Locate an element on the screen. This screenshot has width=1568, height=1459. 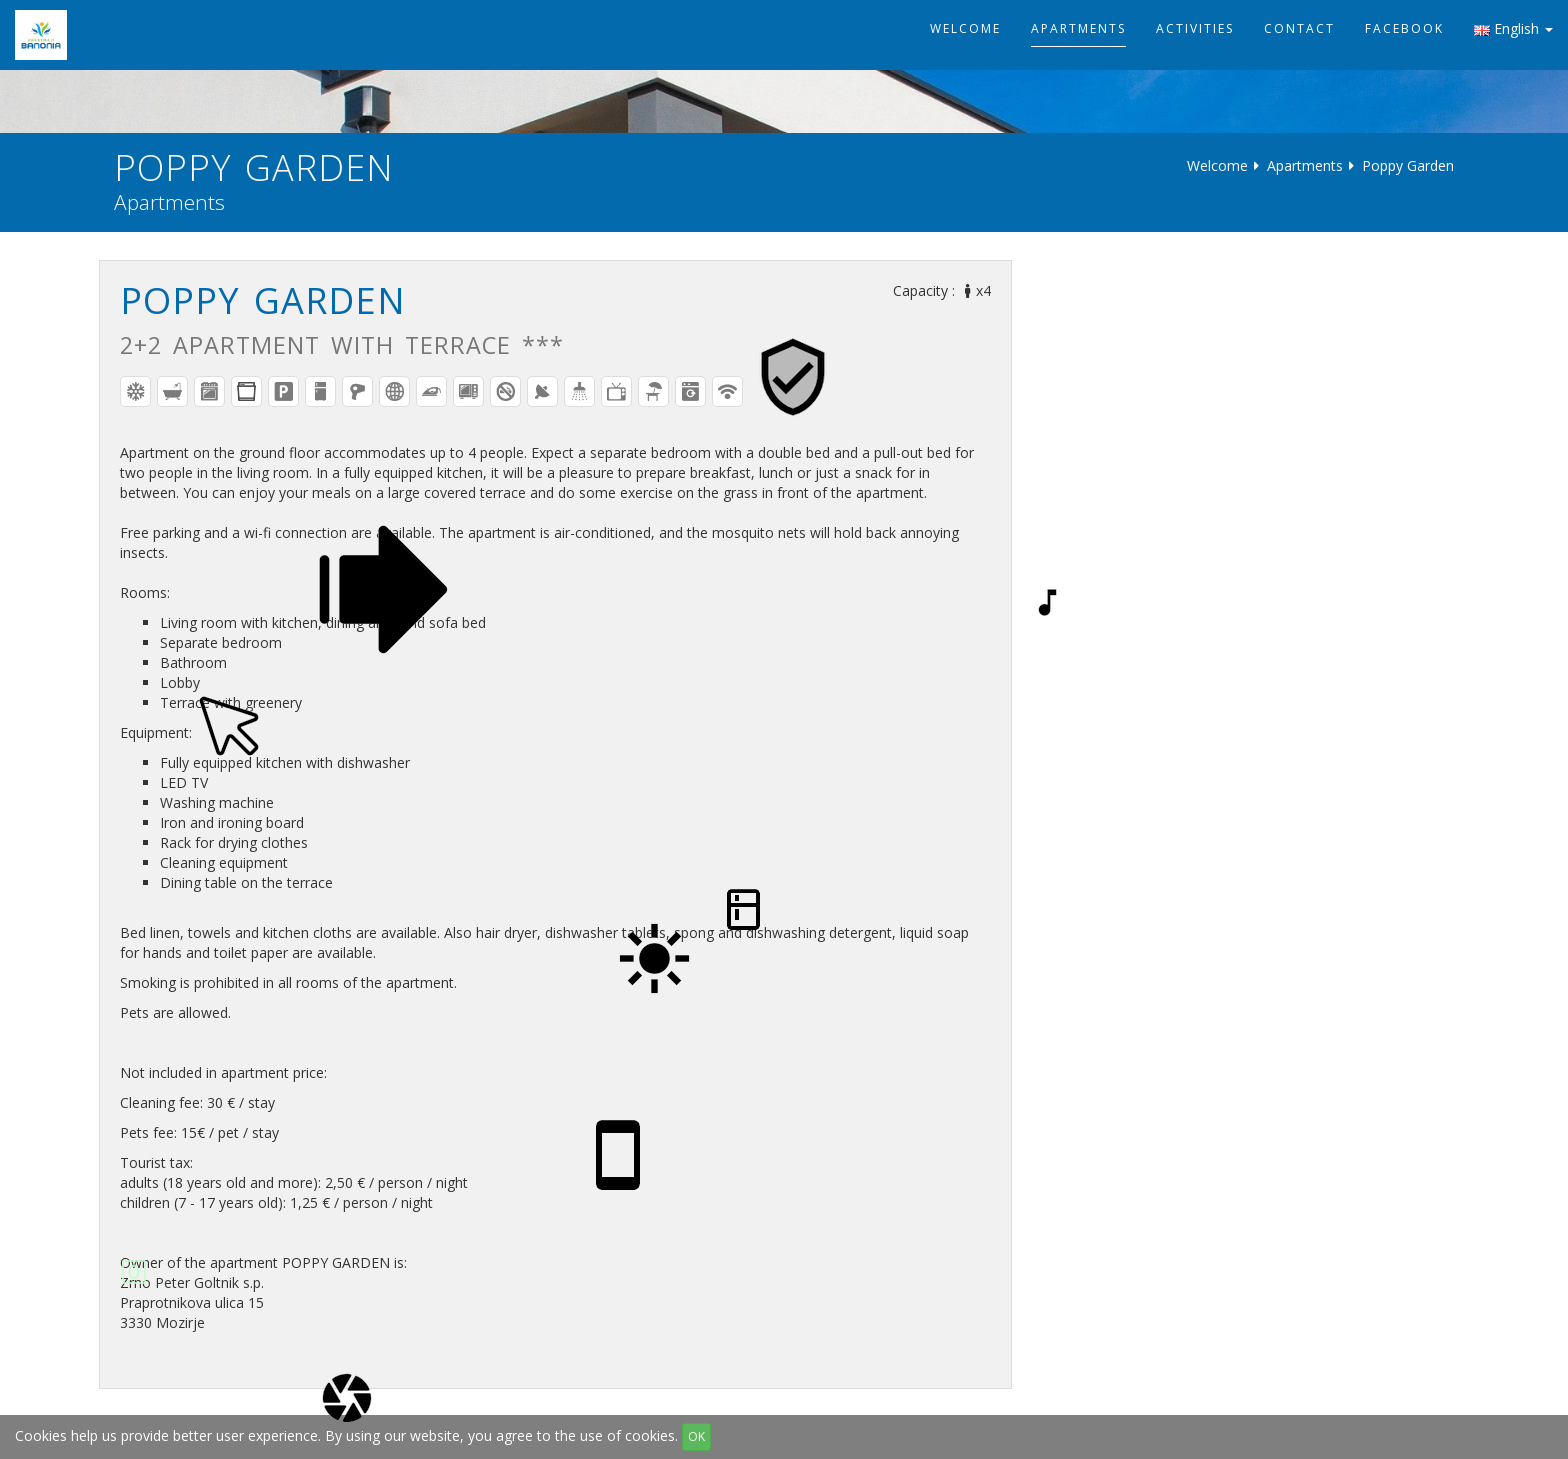
indicates a verified or trusted user account is located at coordinates (793, 377).